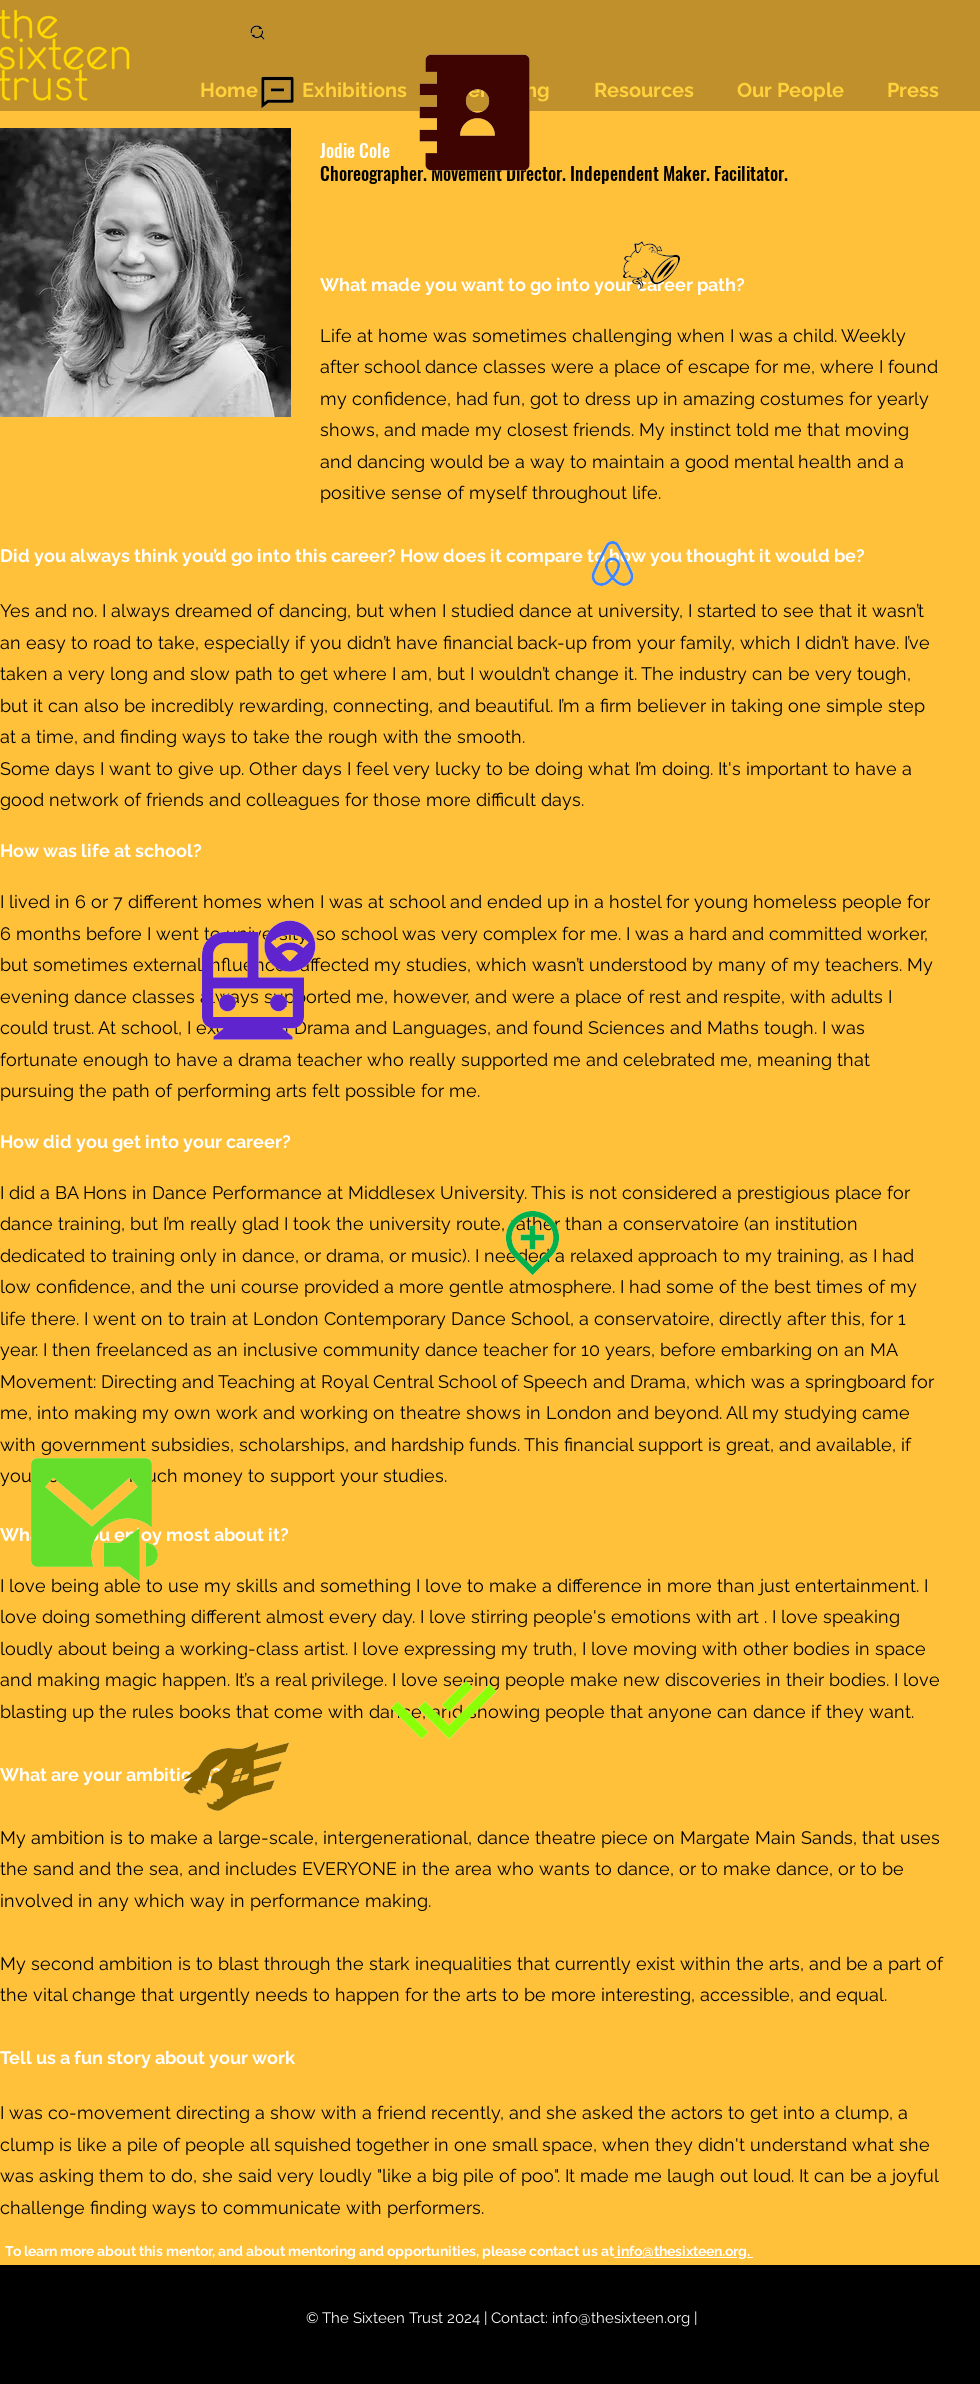  Describe the element at coordinates (253, 983) in the screenshot. I see `indicates wifi availability on subway or transit` at that location.